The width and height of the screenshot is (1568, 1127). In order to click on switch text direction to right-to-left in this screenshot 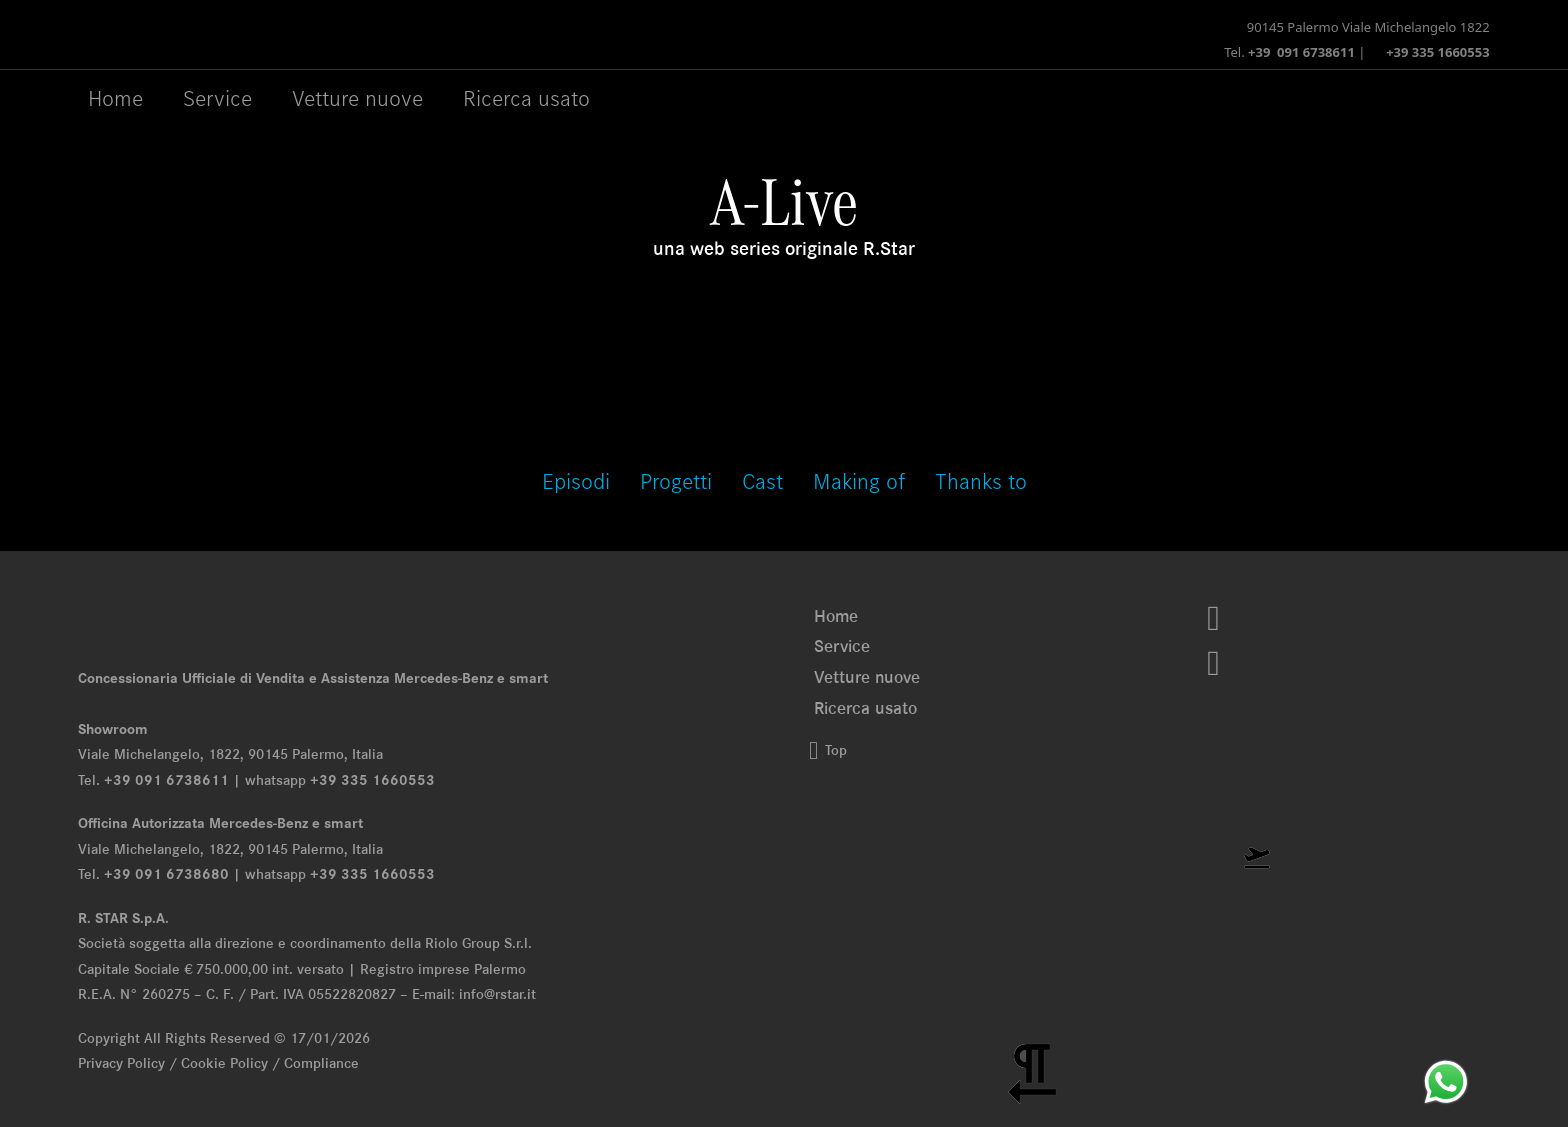, I will do `click(1032, 1074)`.